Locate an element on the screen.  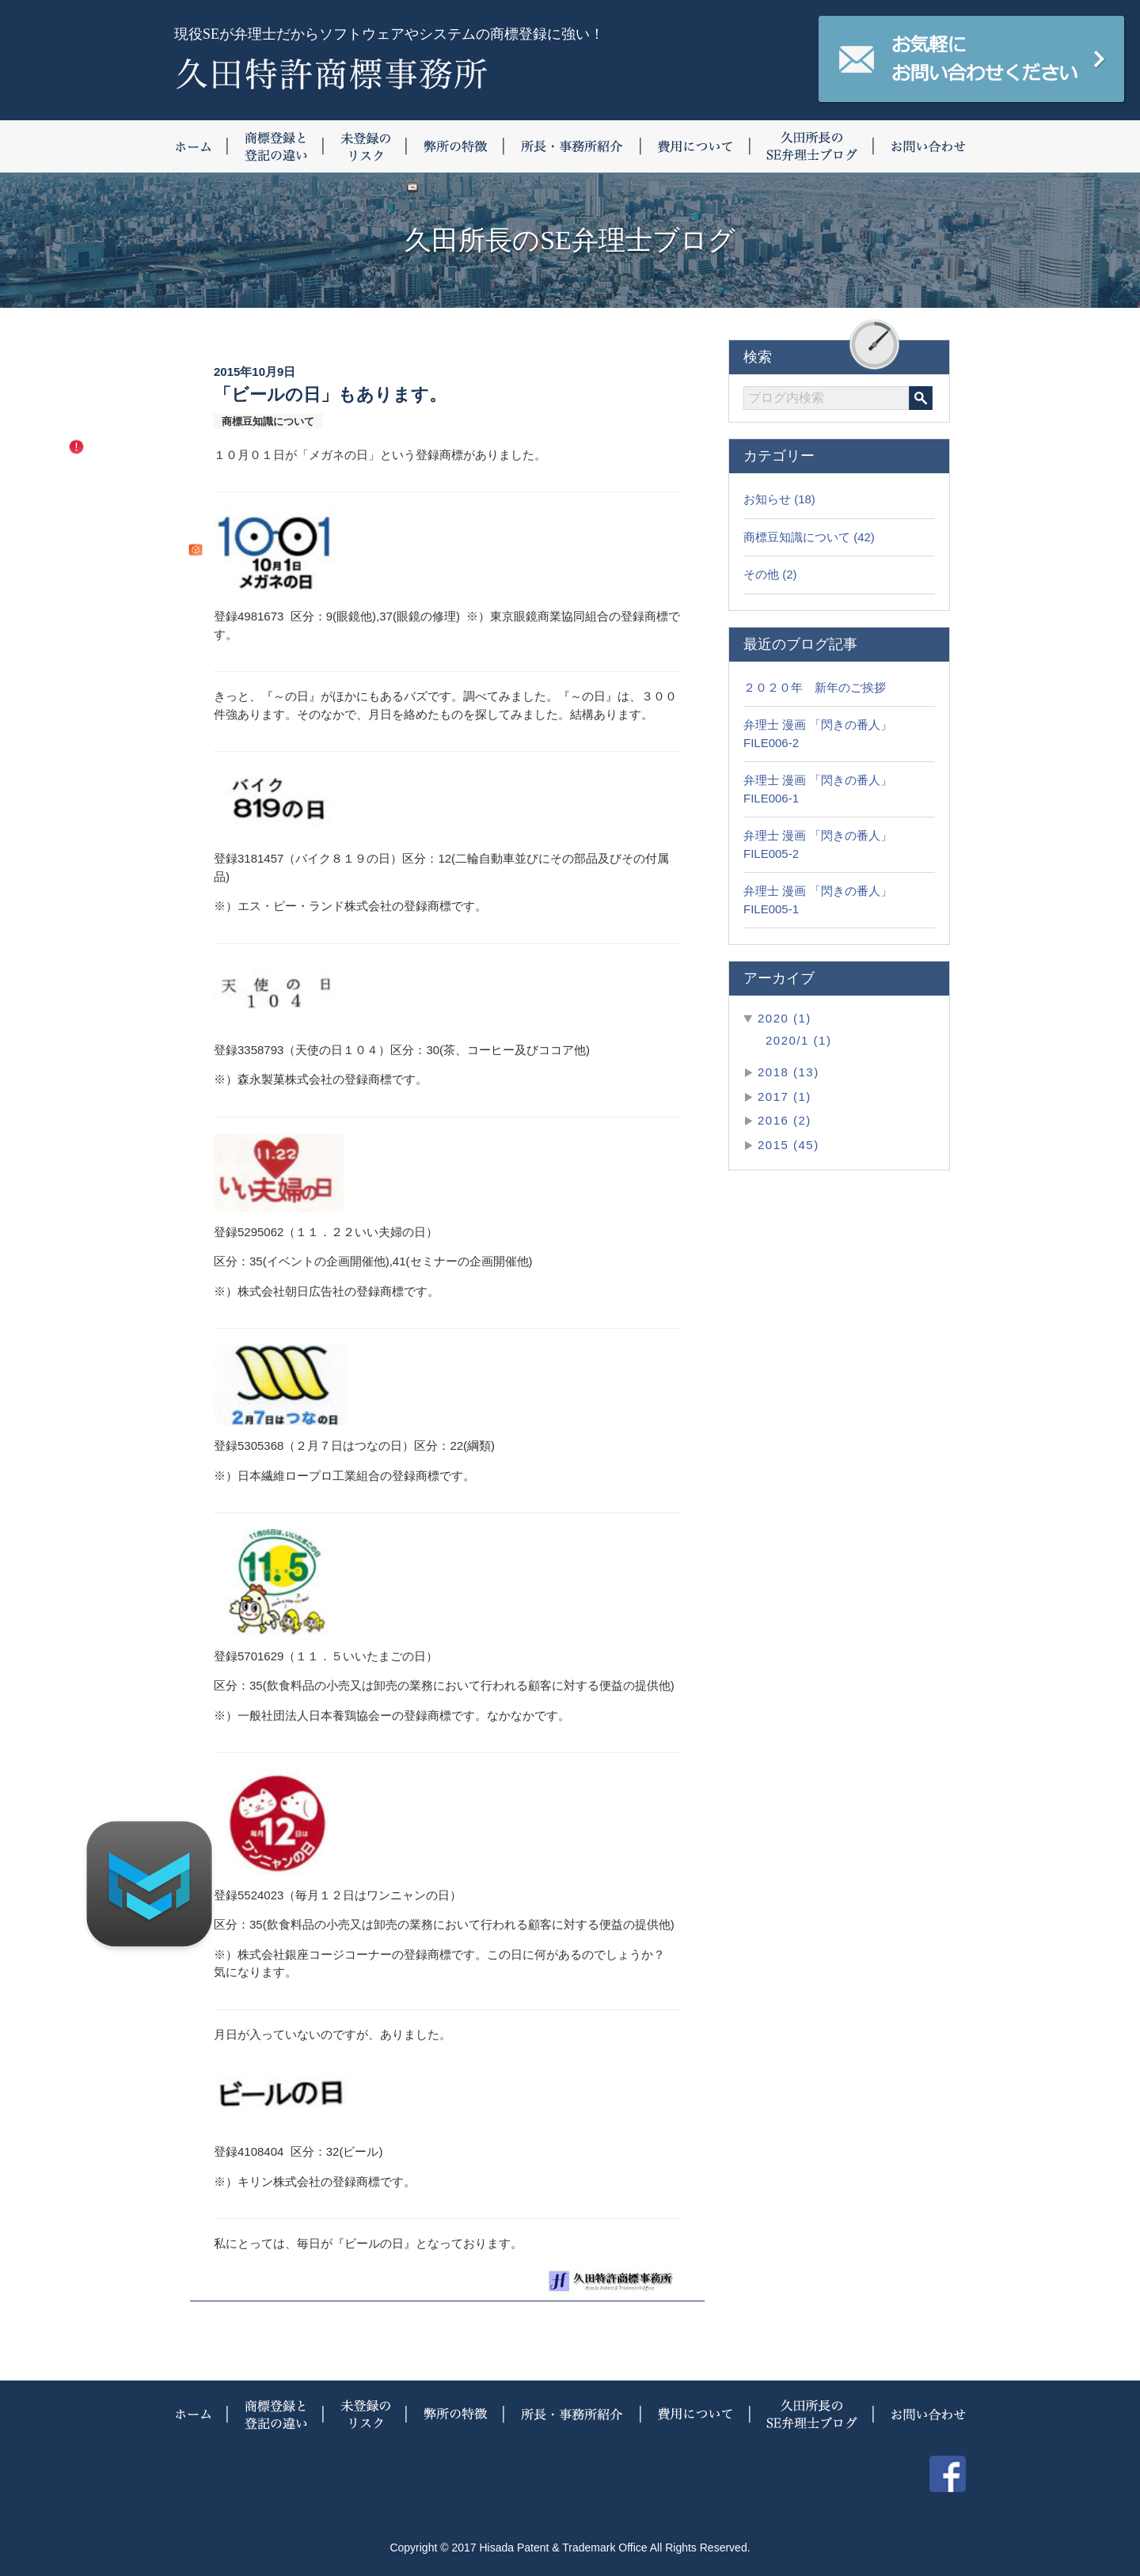
indicates a warning or alert in a dialog is located at coordinates (76, 446).